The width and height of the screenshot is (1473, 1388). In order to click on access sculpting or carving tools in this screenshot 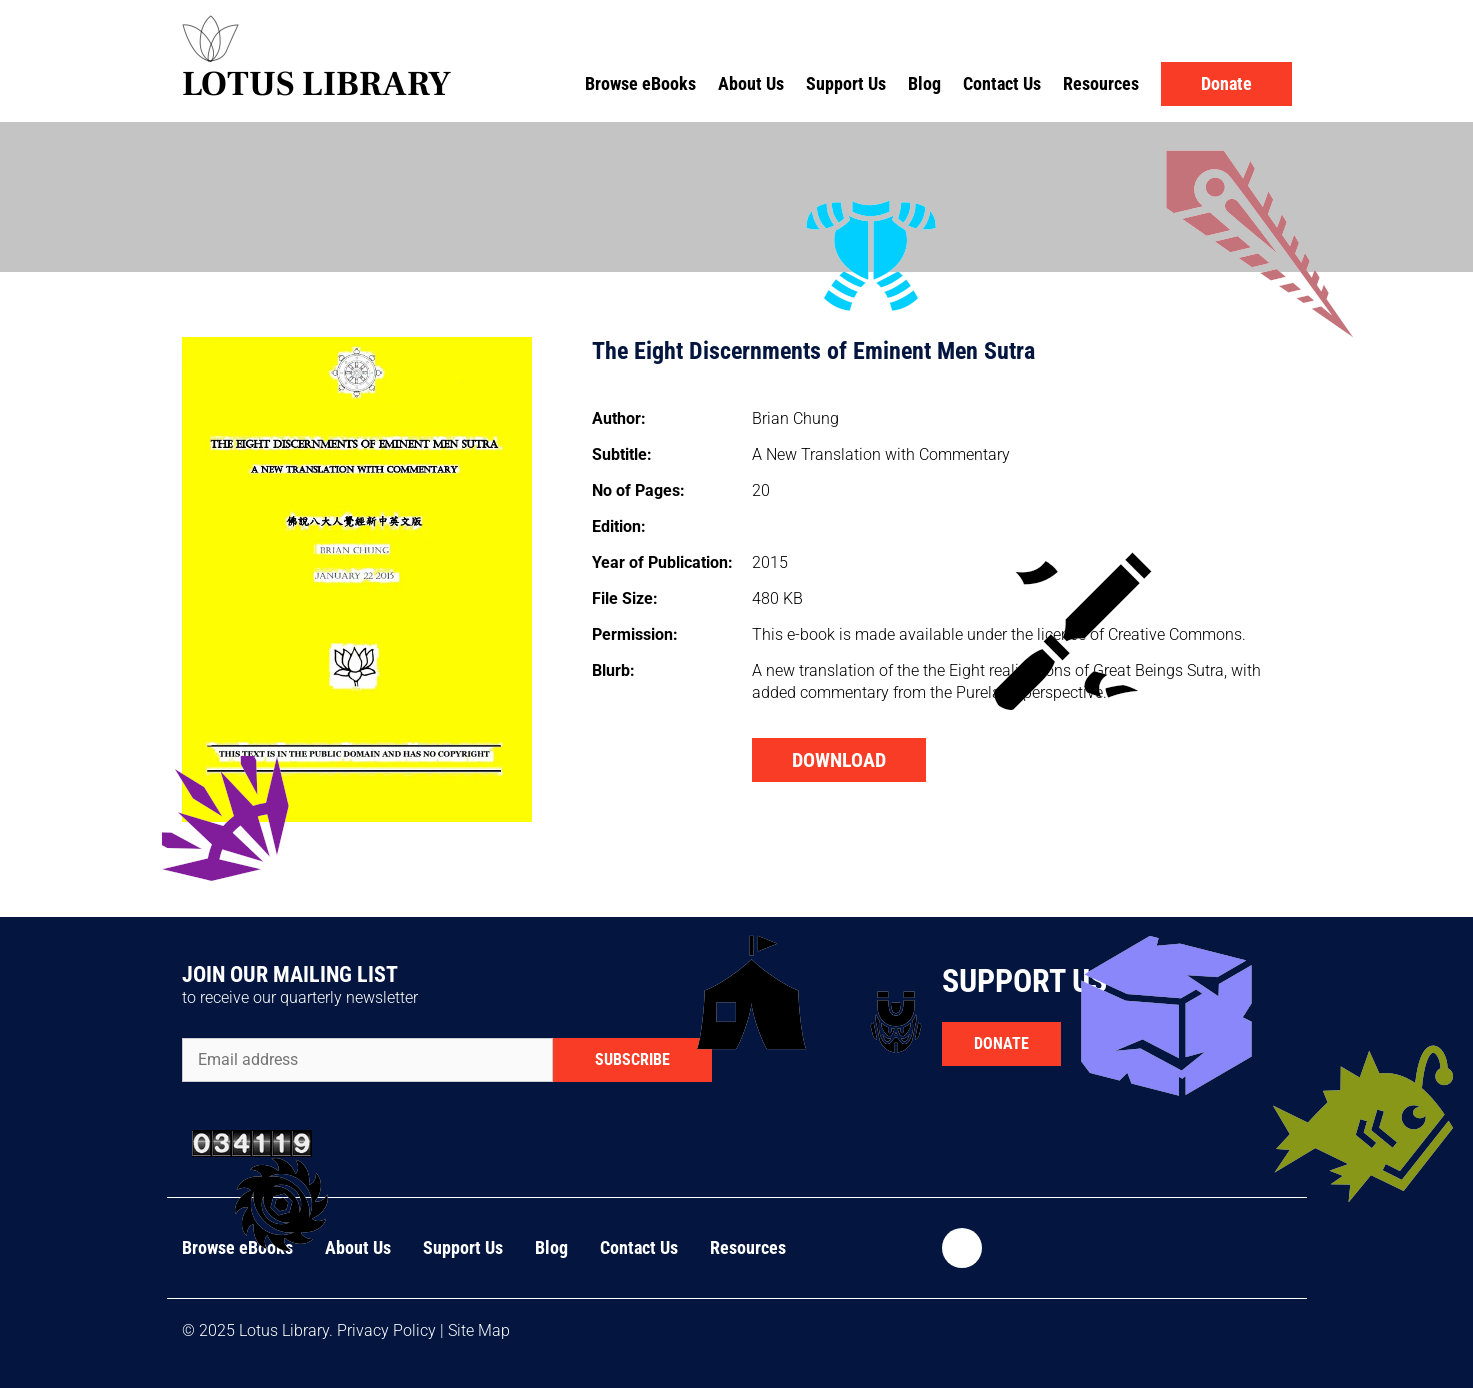, I will do `click(1074, 630)`.